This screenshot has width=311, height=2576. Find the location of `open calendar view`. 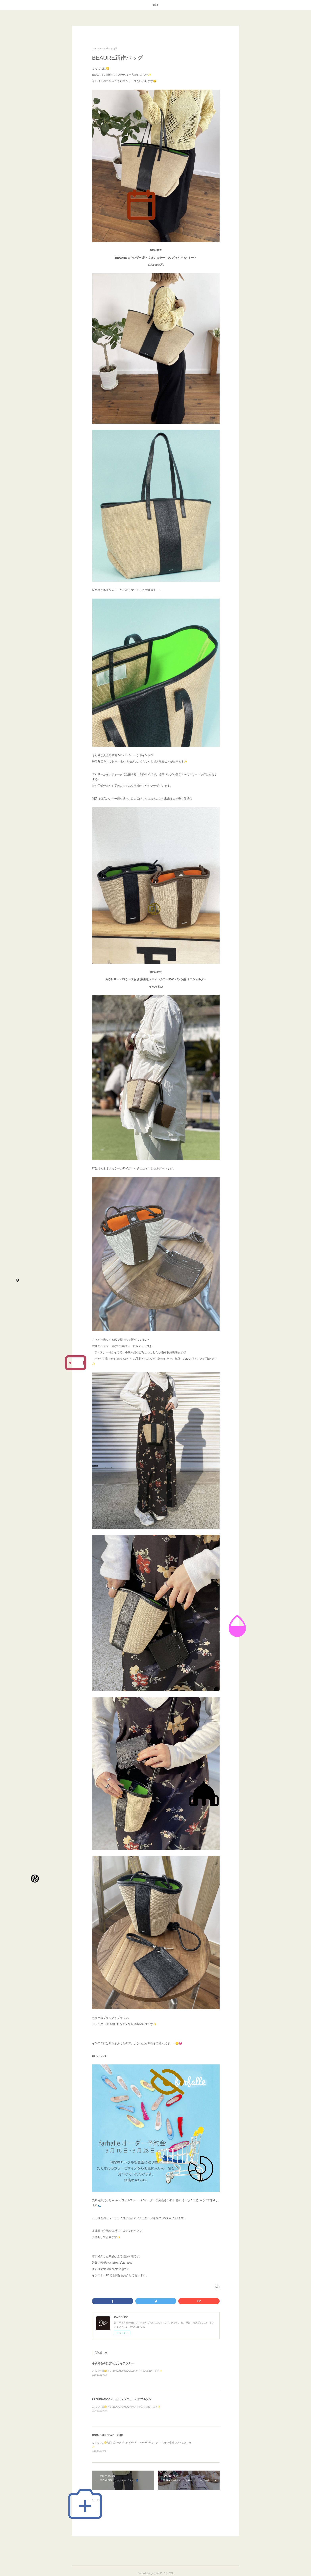

open calendar view is located at coordinates (141, 206).